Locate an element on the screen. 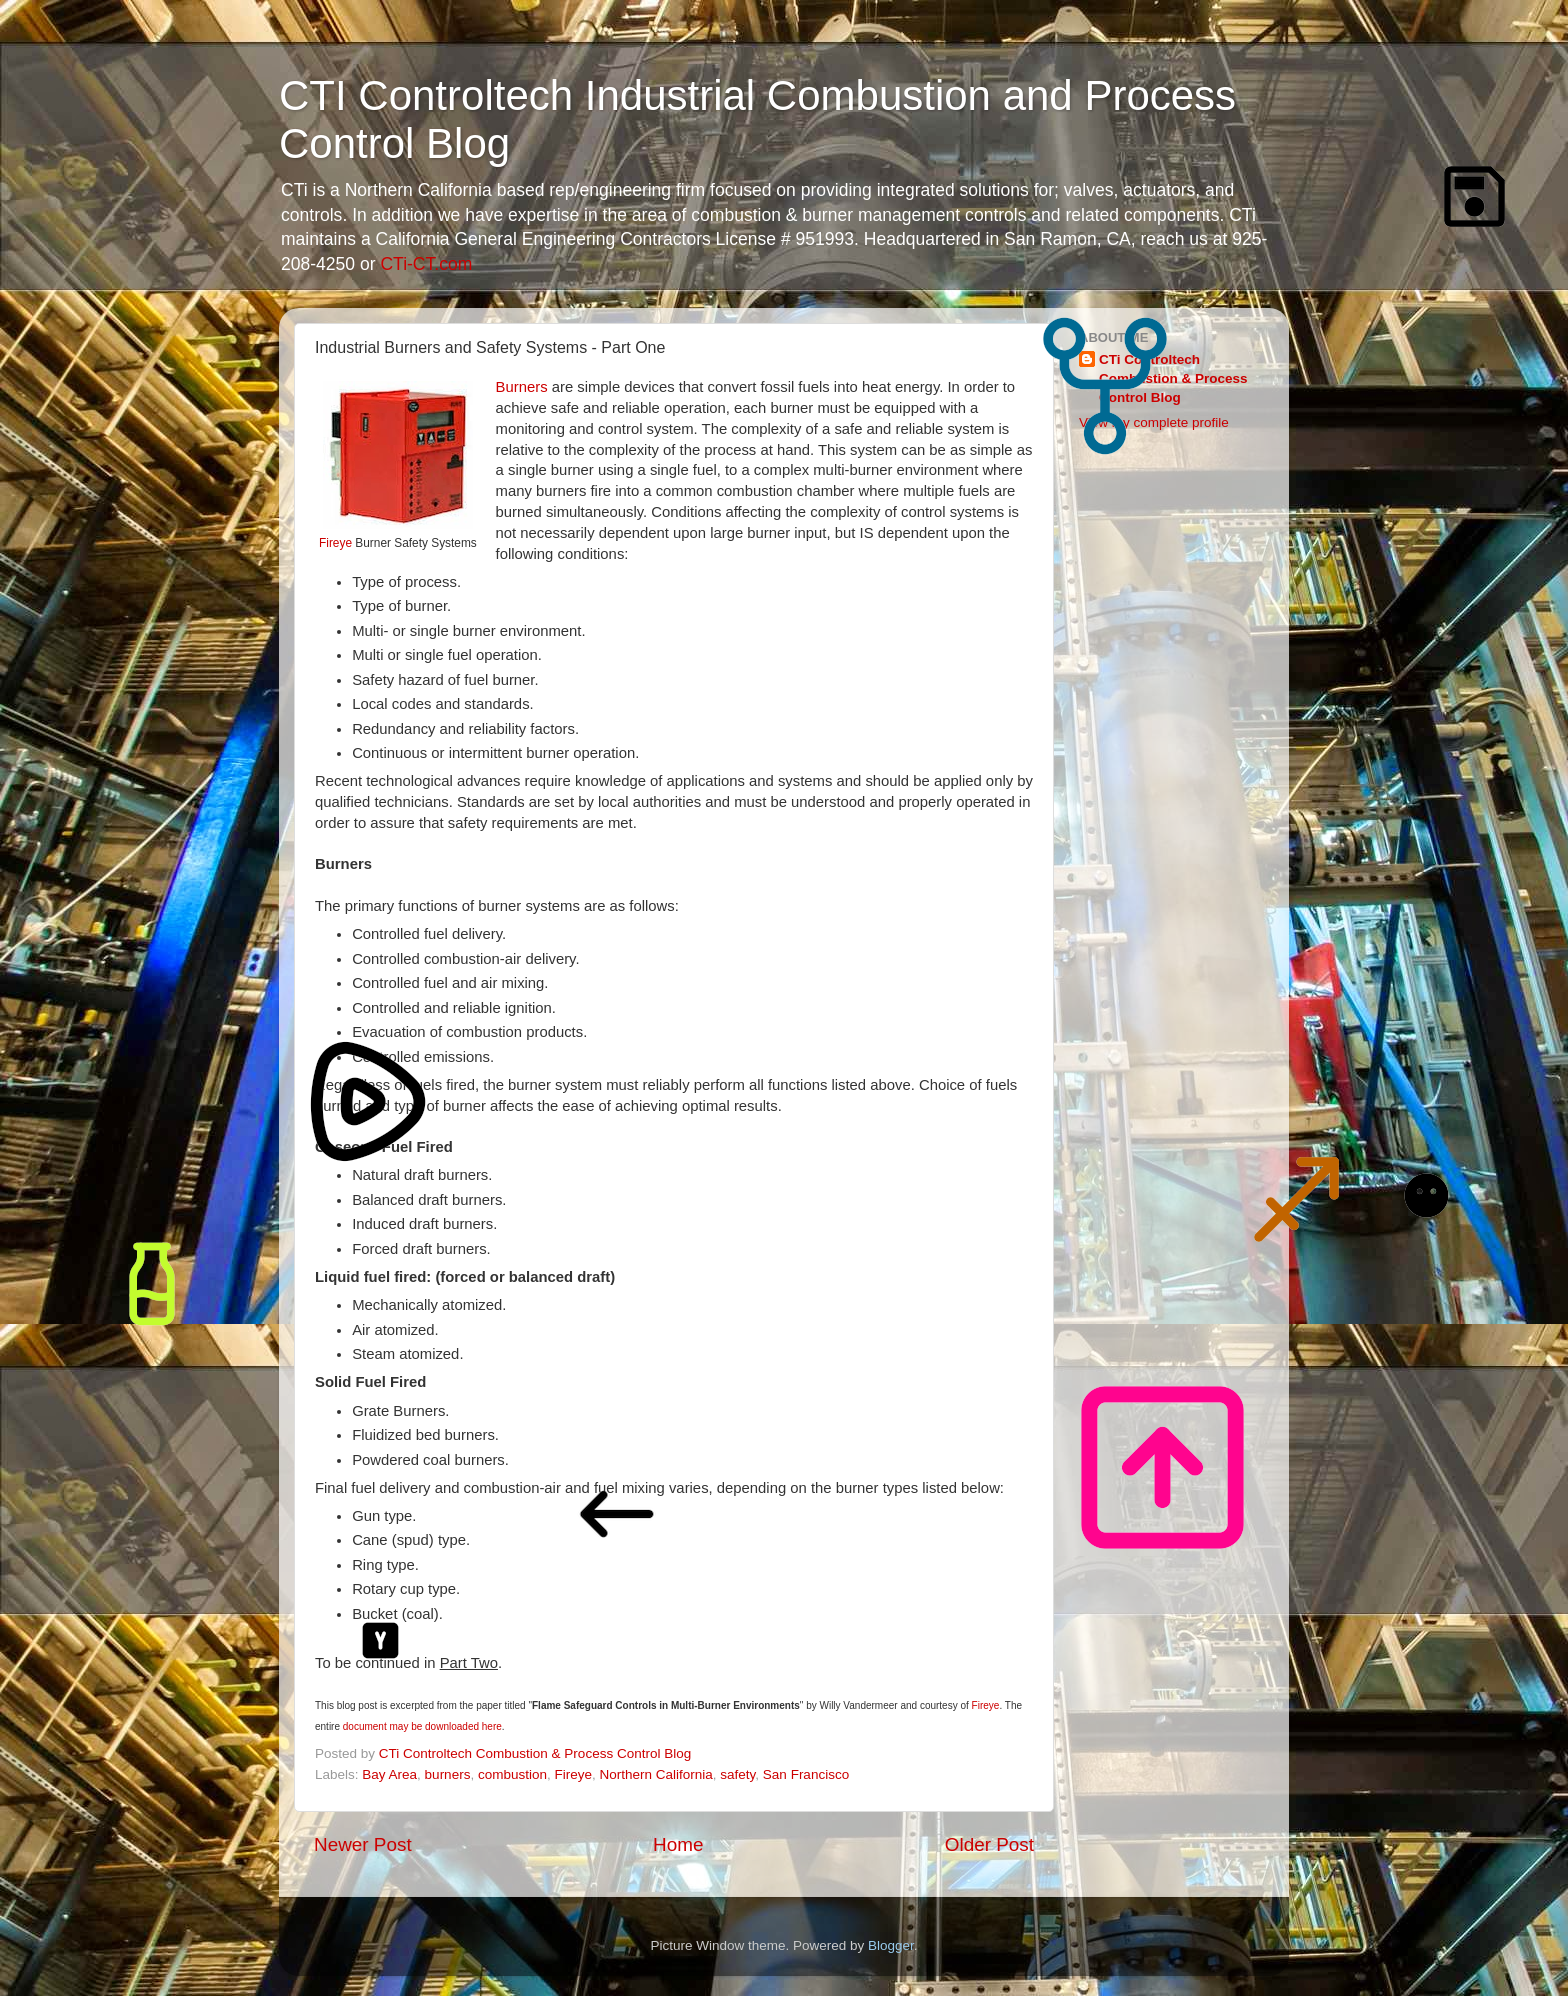 This screenshot has height=1996, width=1568. fork this repository is located at coordinates (1105, 386).